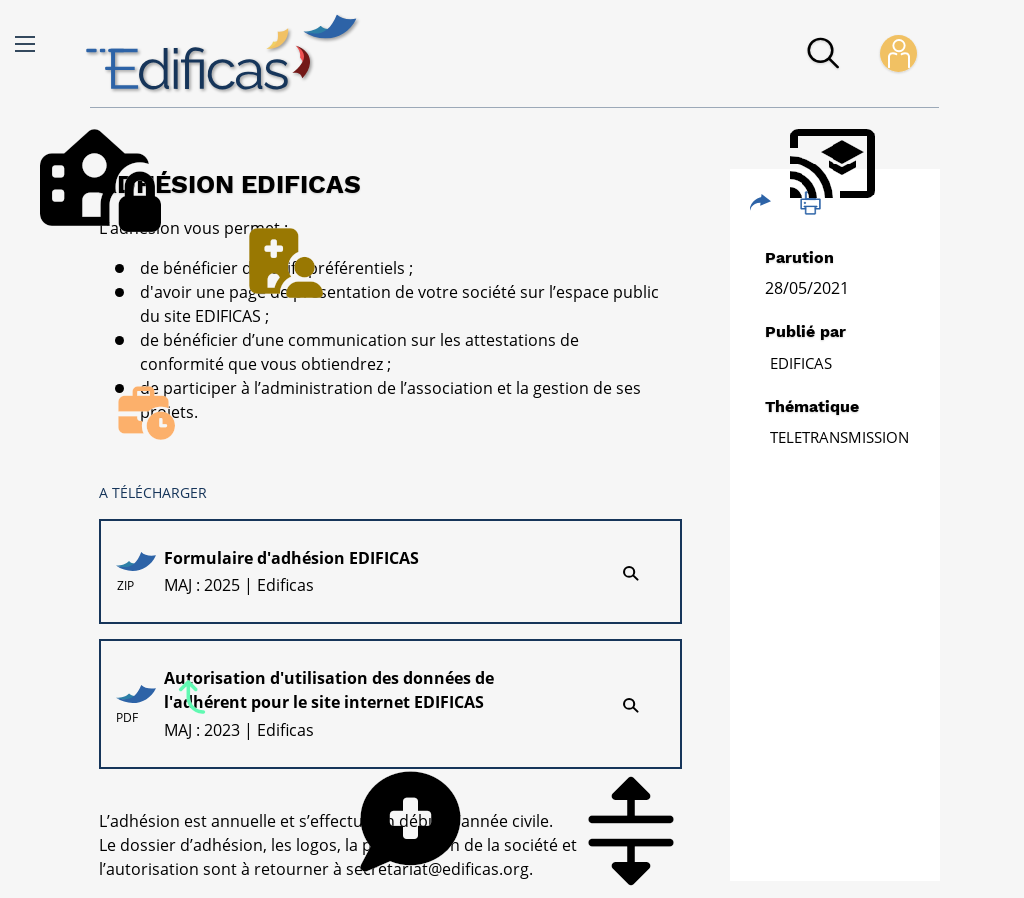 This screenshot has width=1024, height=898. I want to click on split content vertically, so click(631, 831).